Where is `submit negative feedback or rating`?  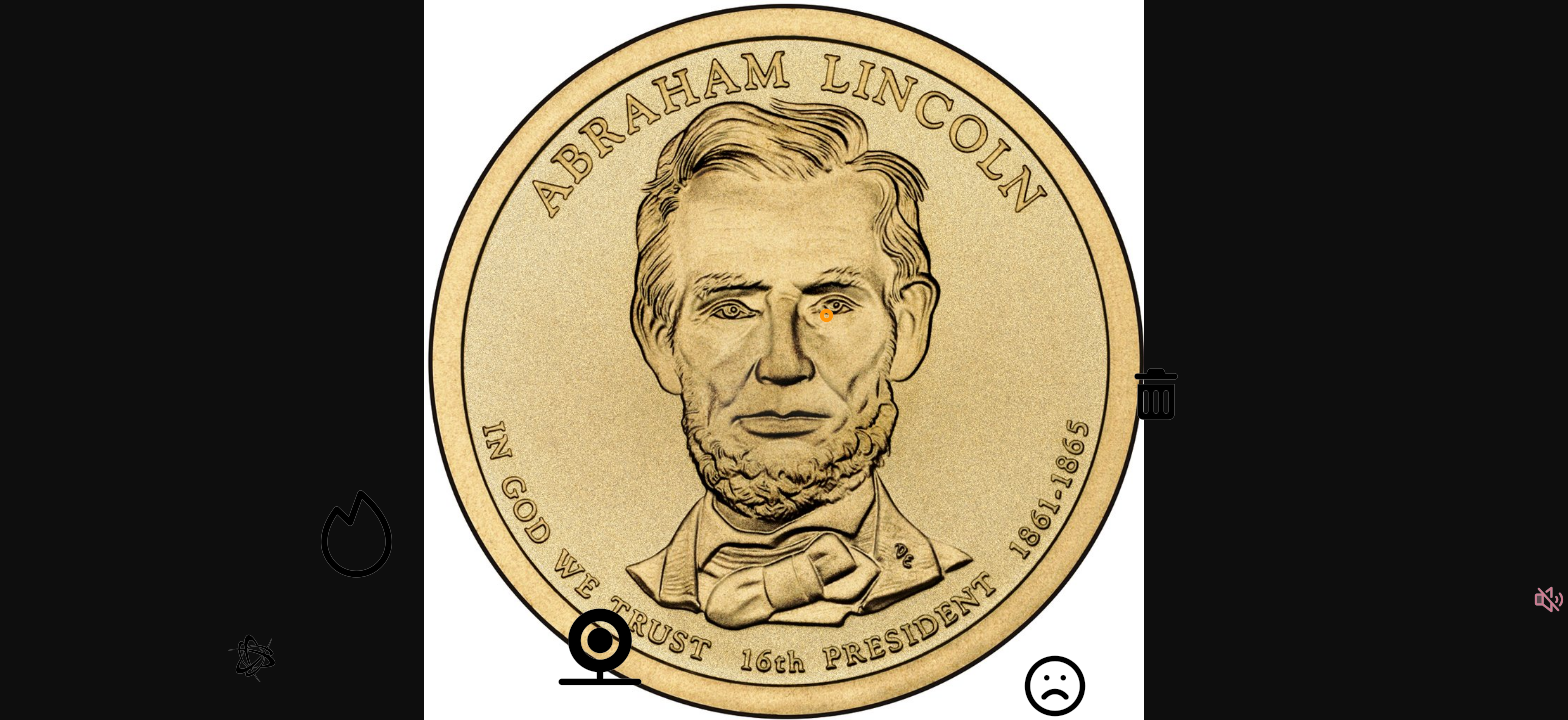
submit negative feedback or rating is located at coordinates (1055, 686).